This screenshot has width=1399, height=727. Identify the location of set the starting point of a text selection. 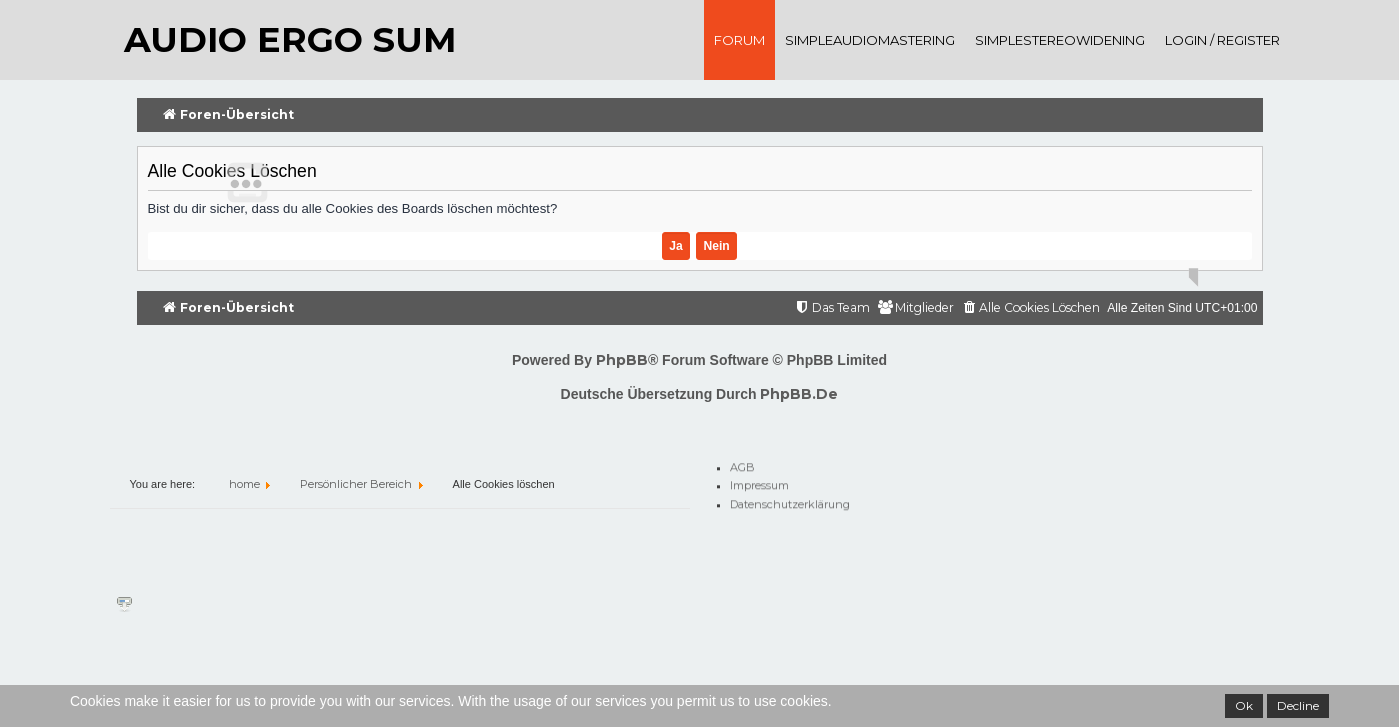
(1193, 277).